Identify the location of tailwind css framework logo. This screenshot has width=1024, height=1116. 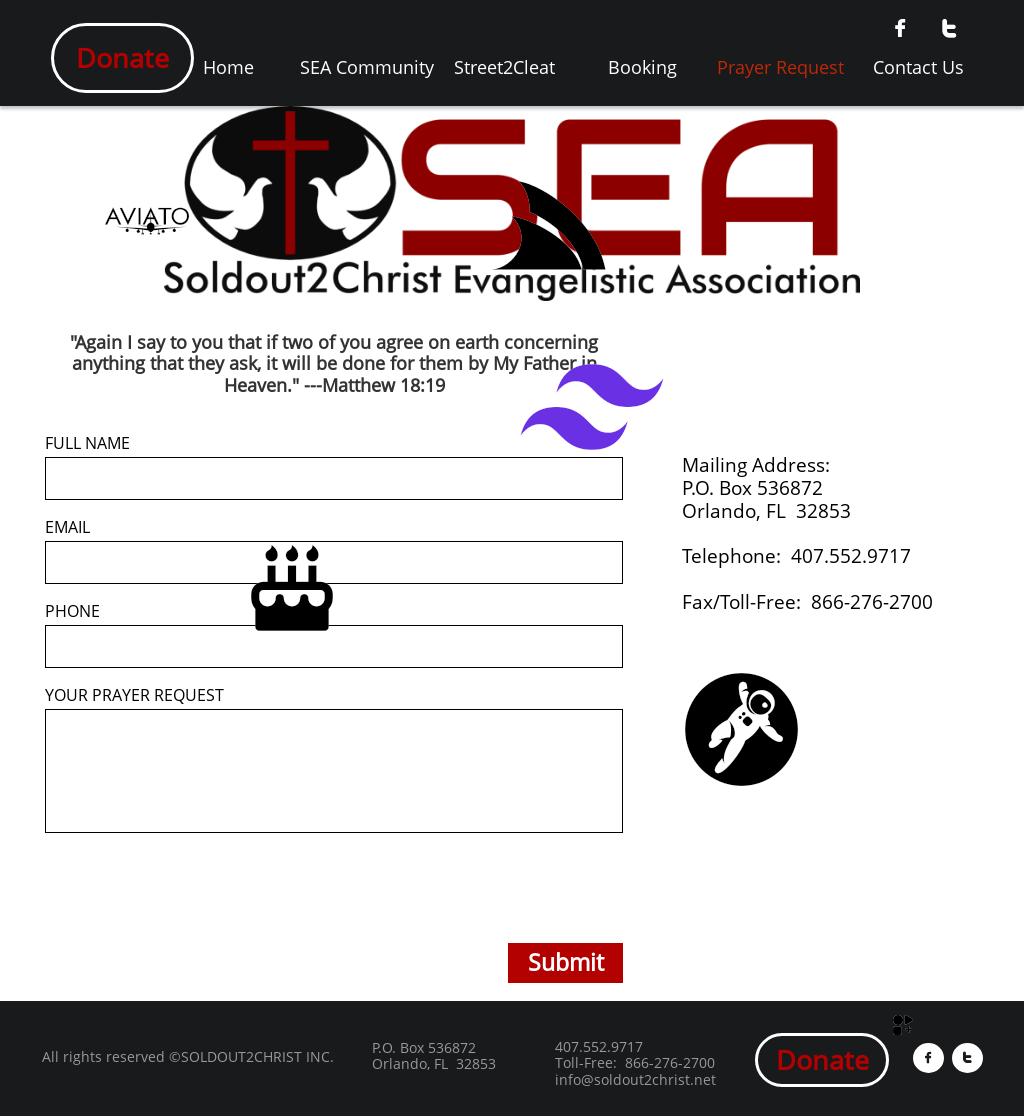
(592, 407).